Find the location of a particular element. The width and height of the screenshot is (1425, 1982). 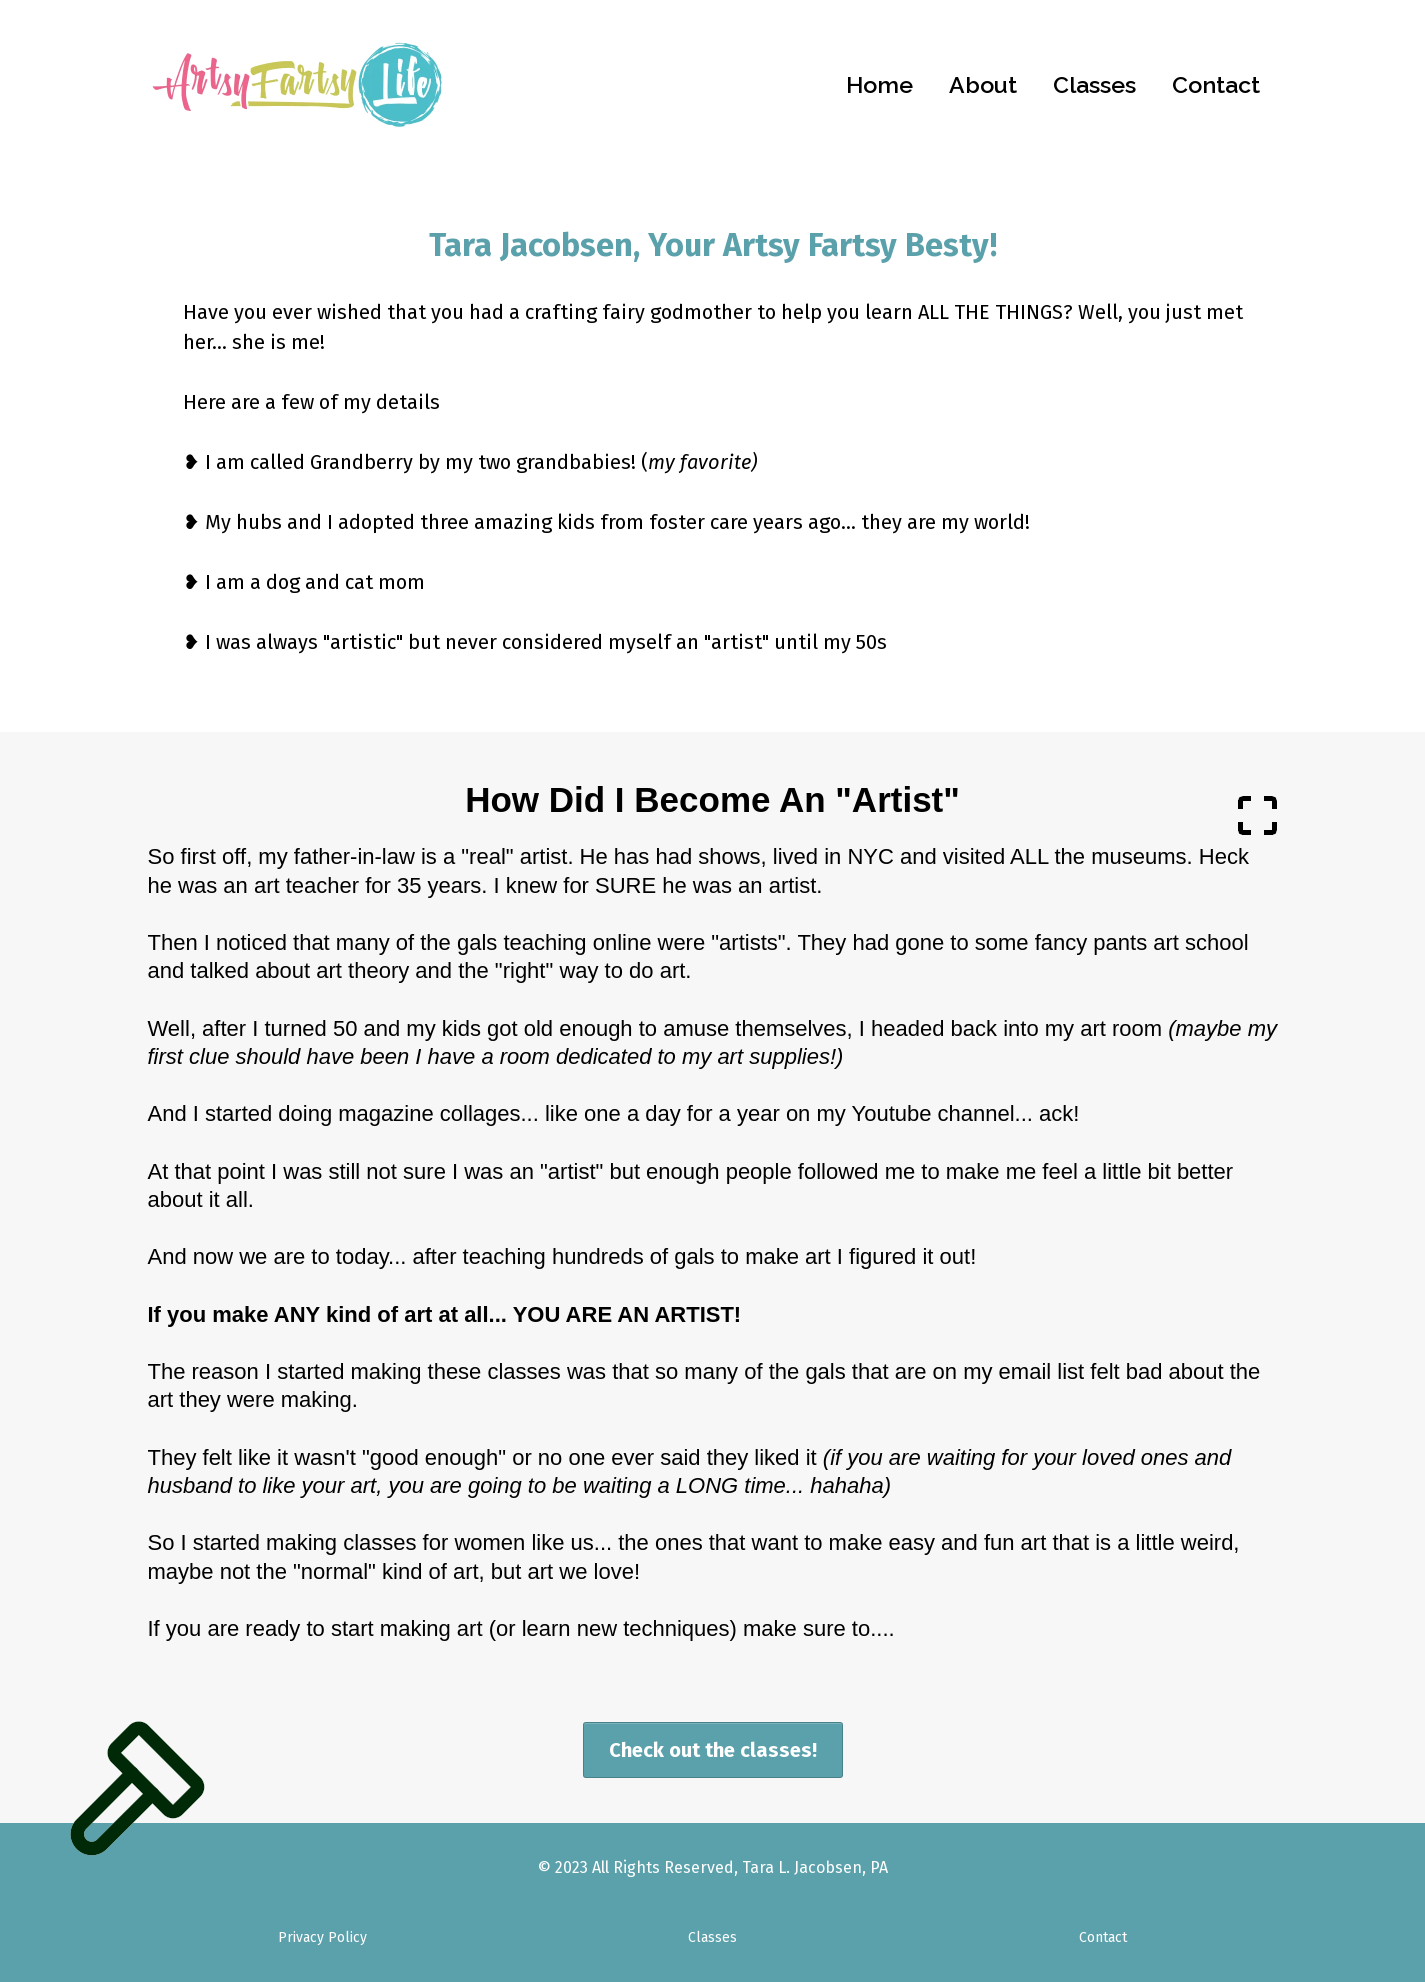

scan a QR code or barcode is located at coordinates (1257, 815).